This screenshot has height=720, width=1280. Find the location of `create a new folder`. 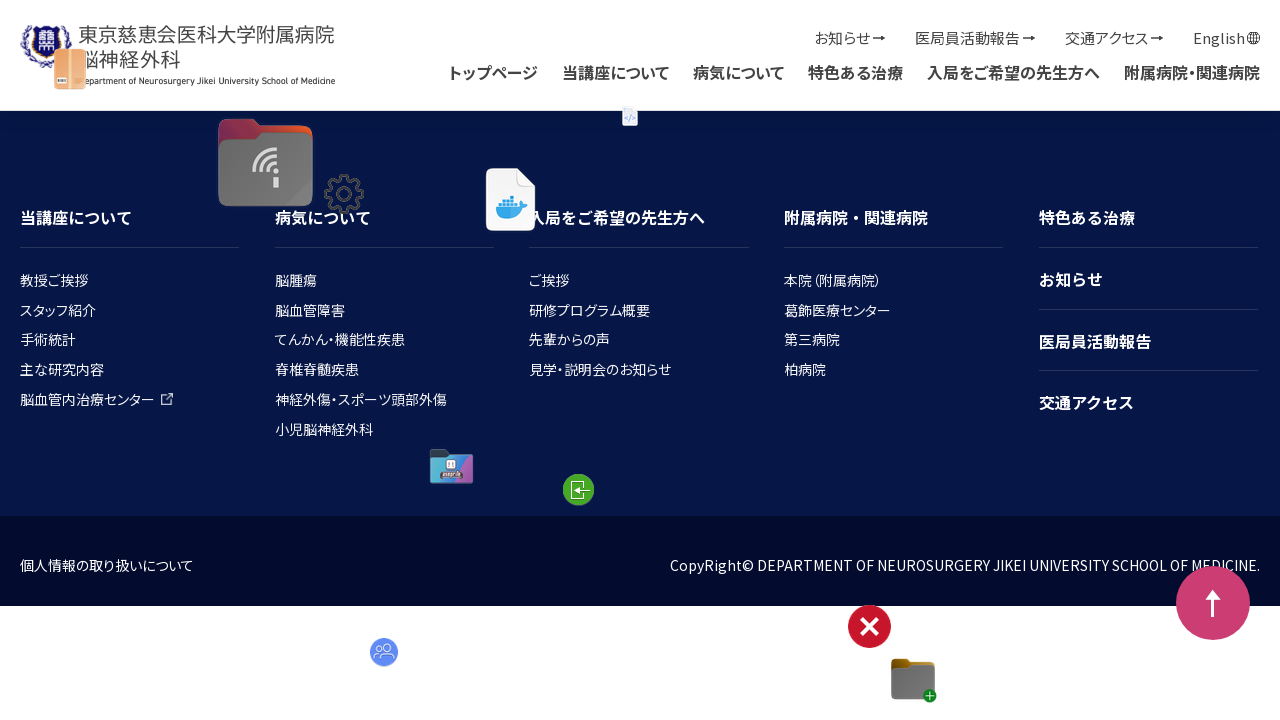

create a new folder is located at coordinates (913, 679).